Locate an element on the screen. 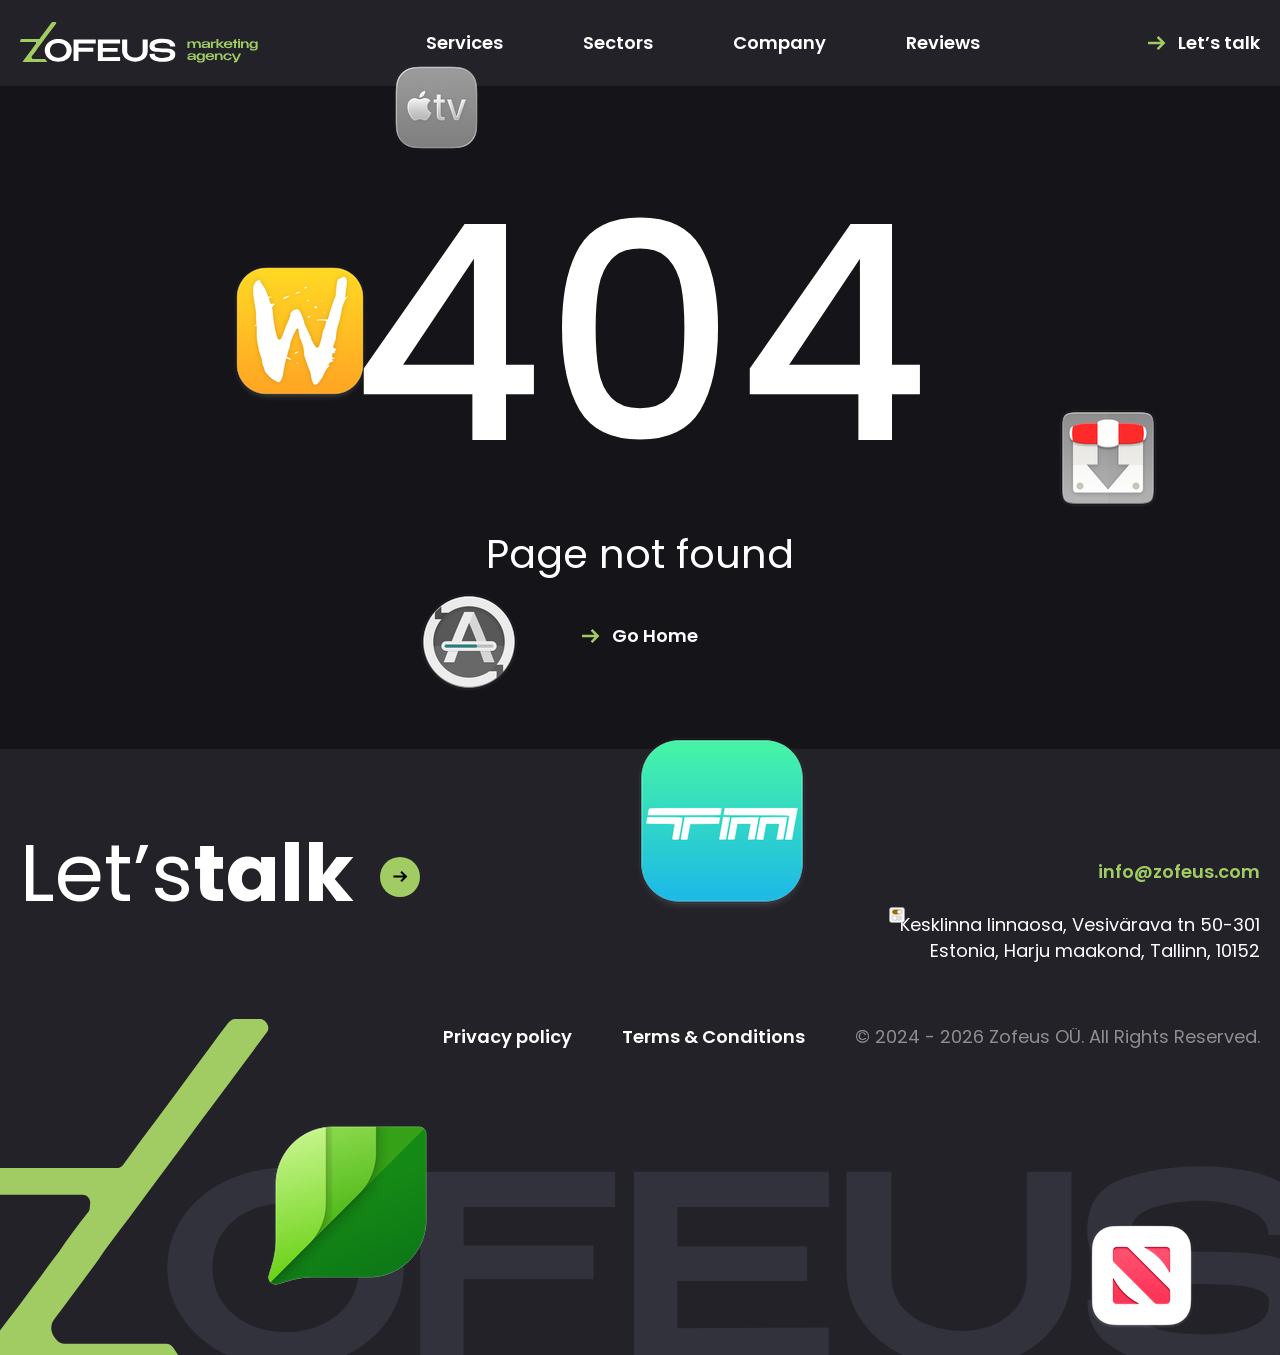  open system settings or preferences is located at coordinates (897, 915).